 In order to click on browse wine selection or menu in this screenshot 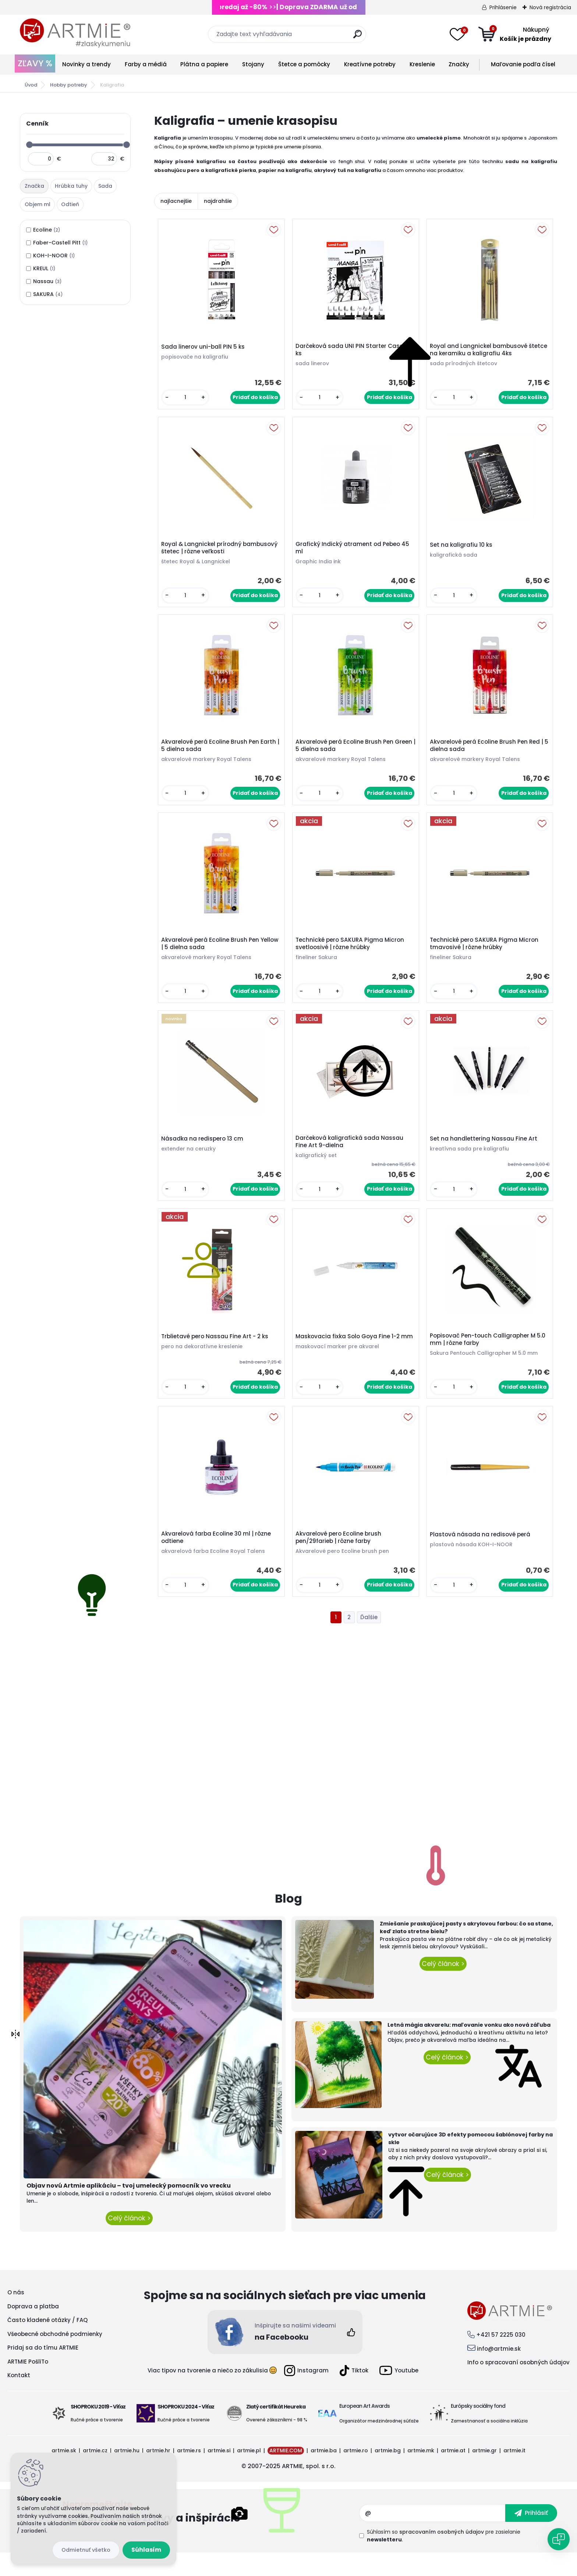, I will do `click(282, 2510)`.